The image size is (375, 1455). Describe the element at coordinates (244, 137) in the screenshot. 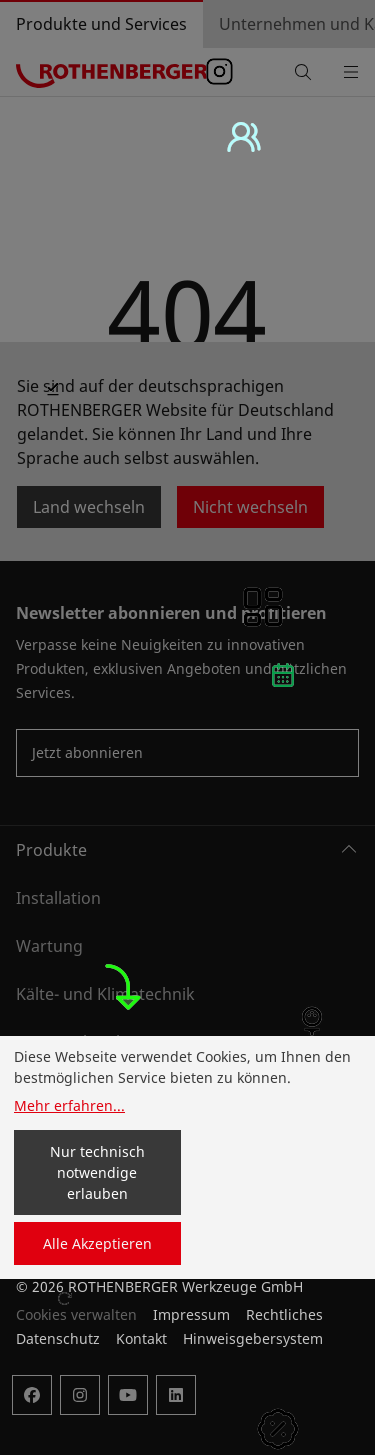

I see `view group members or team` at that location.